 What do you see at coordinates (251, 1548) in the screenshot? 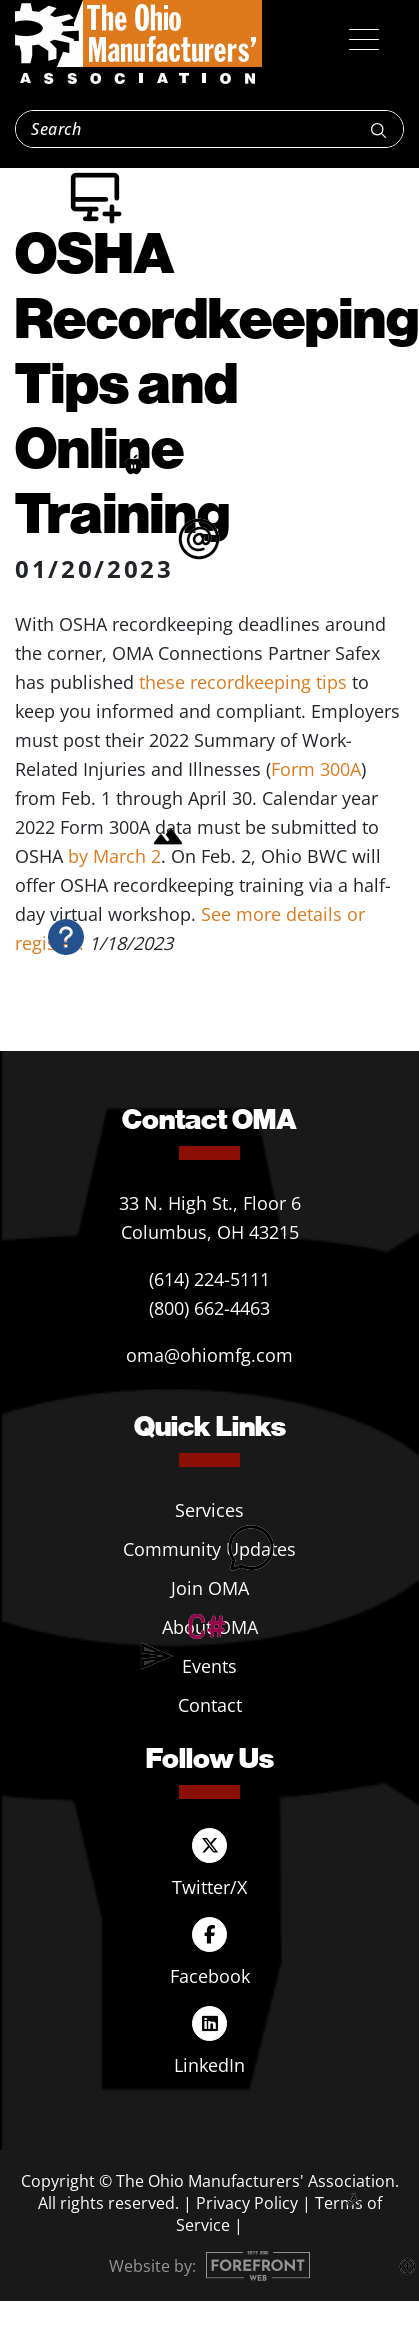
I see `open a chat or messaging feature` at bounding box center [251, 1548].